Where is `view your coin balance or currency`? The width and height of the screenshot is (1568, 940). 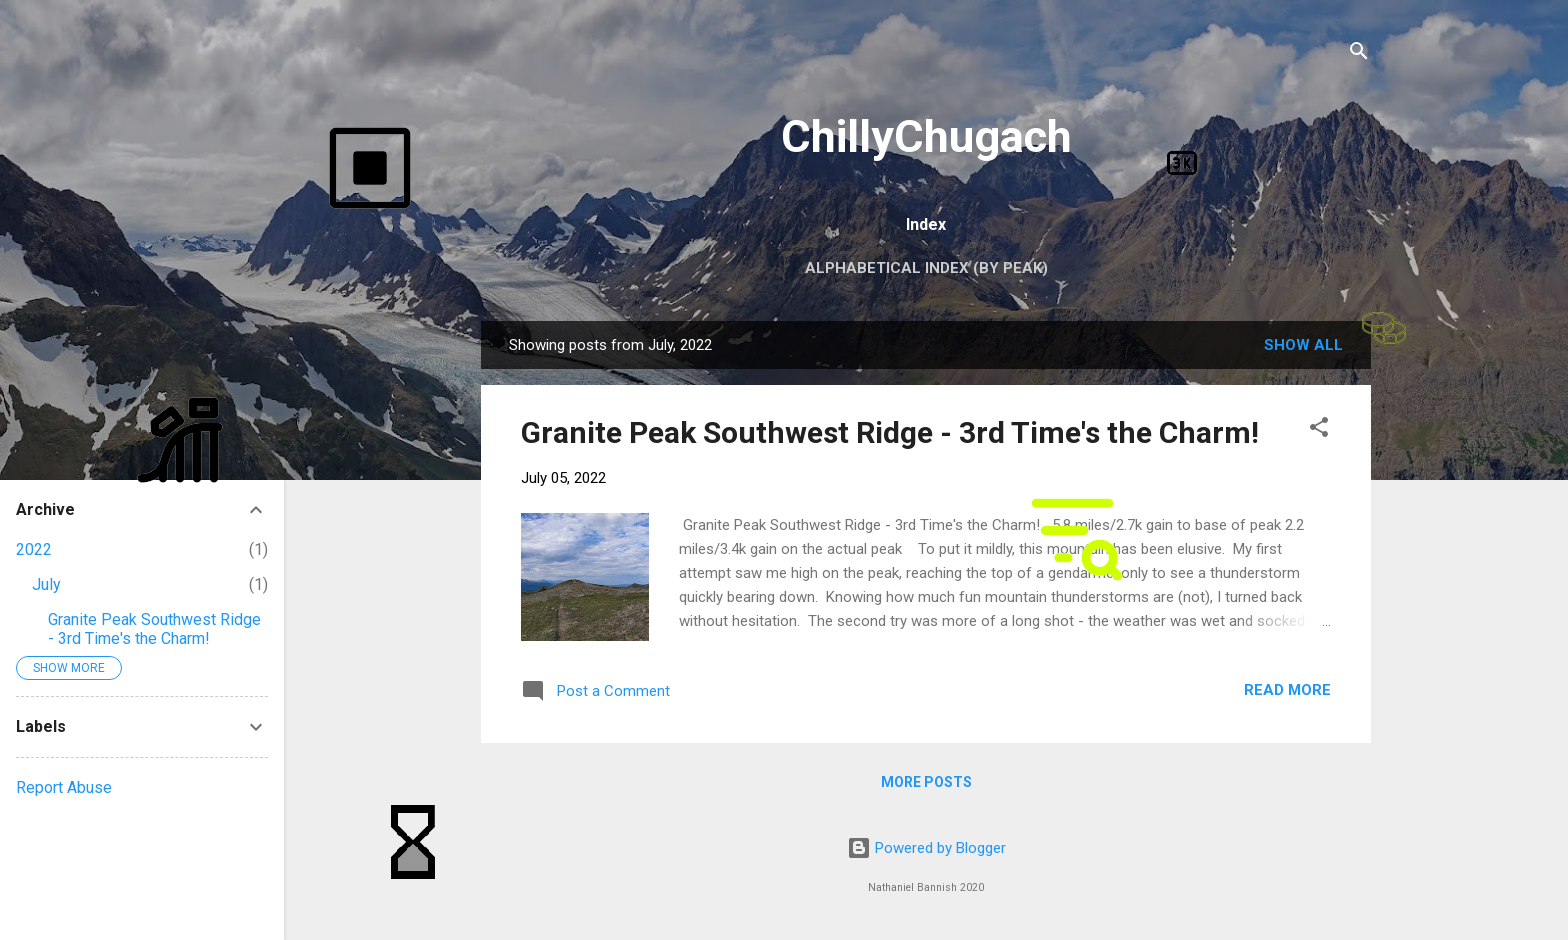
view your coin balance or currency is located at coordinates (1384, 328).